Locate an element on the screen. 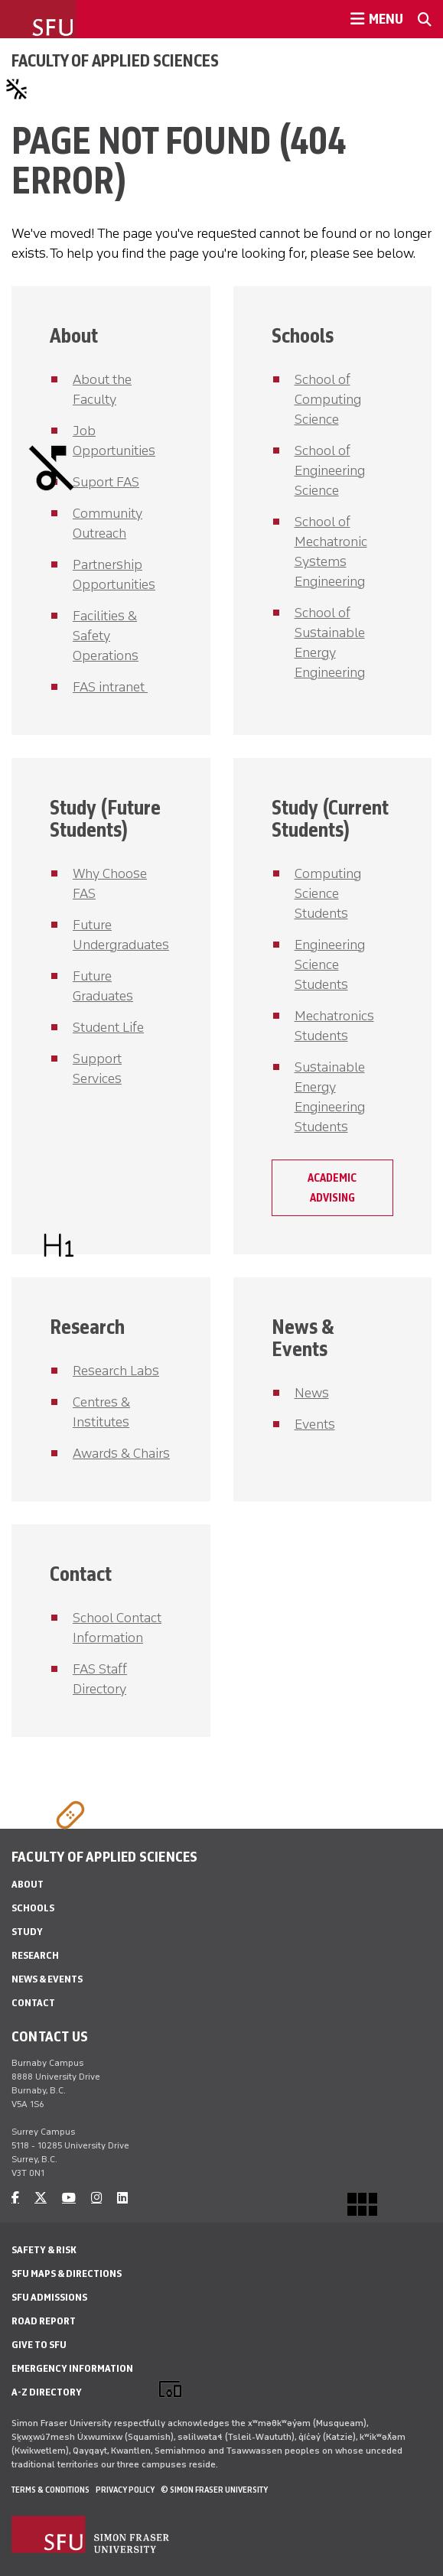 This screenshot has width=443, height=2576. disable light leak effects on photos is located at coordinates (16, 89).